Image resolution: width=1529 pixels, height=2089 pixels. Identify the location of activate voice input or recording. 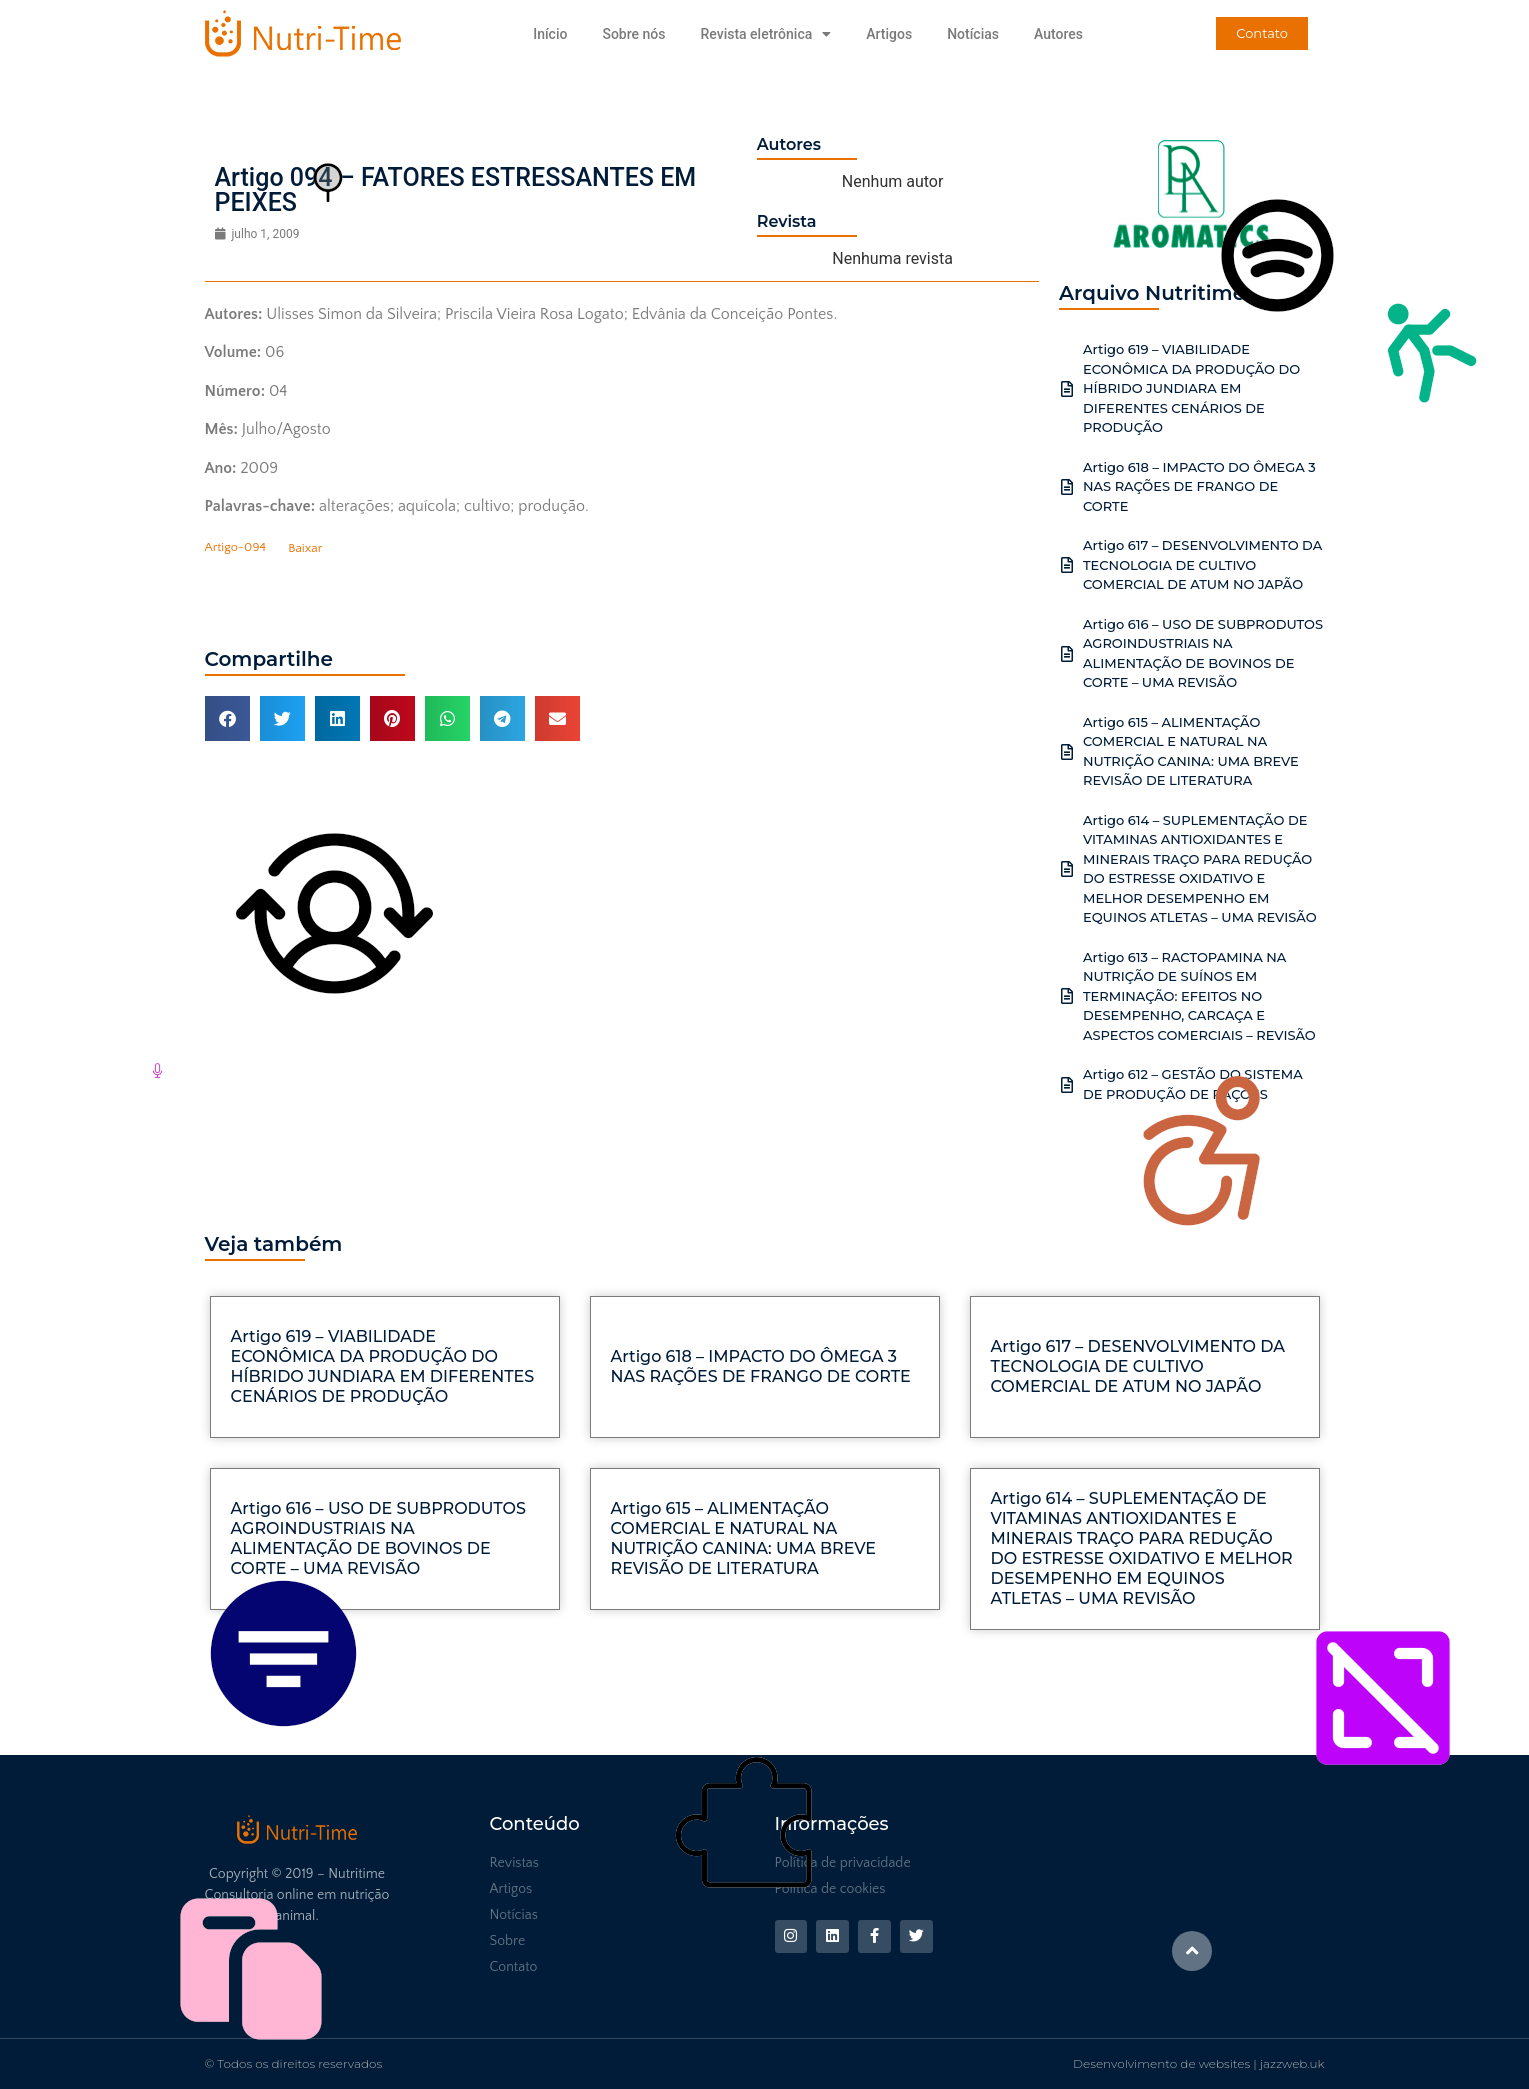
(157, 1070).